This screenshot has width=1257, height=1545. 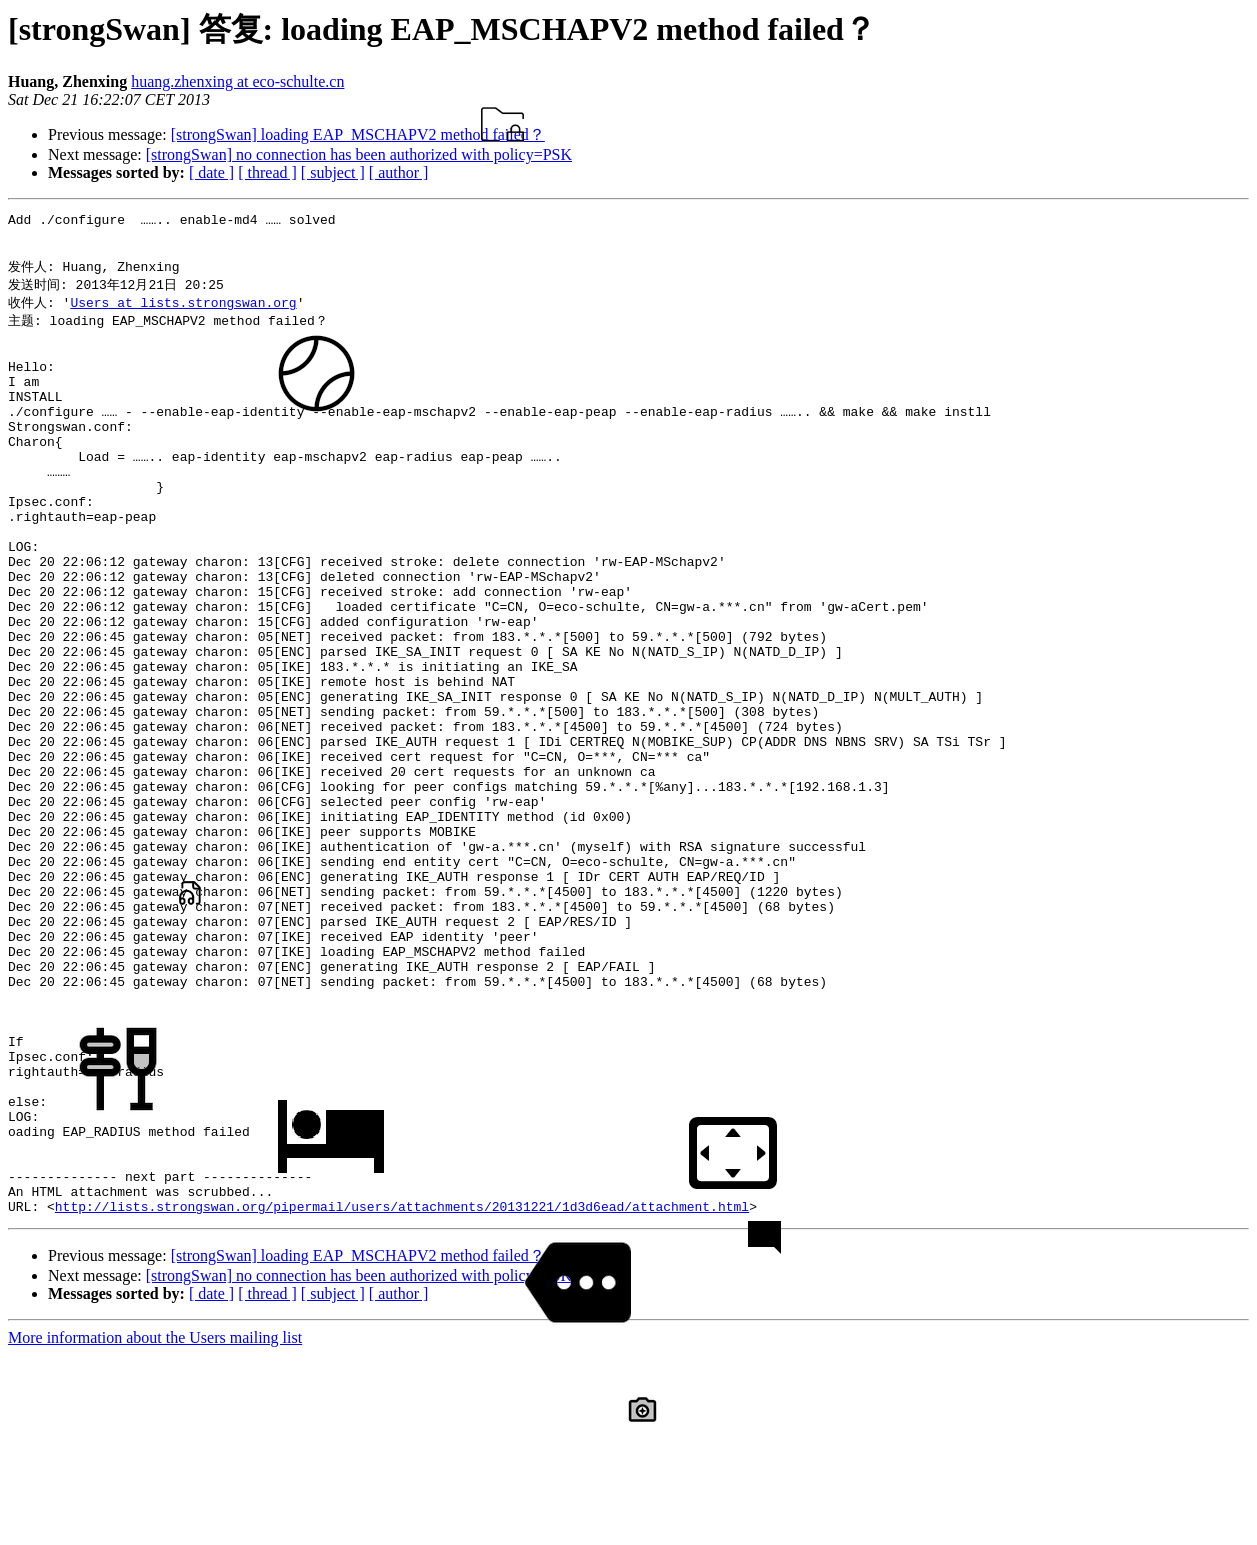 What do you see at coordinates (316, 373) in the screenshot?
I see `access tennis or sports-related content` at bounding box center [316, 373].